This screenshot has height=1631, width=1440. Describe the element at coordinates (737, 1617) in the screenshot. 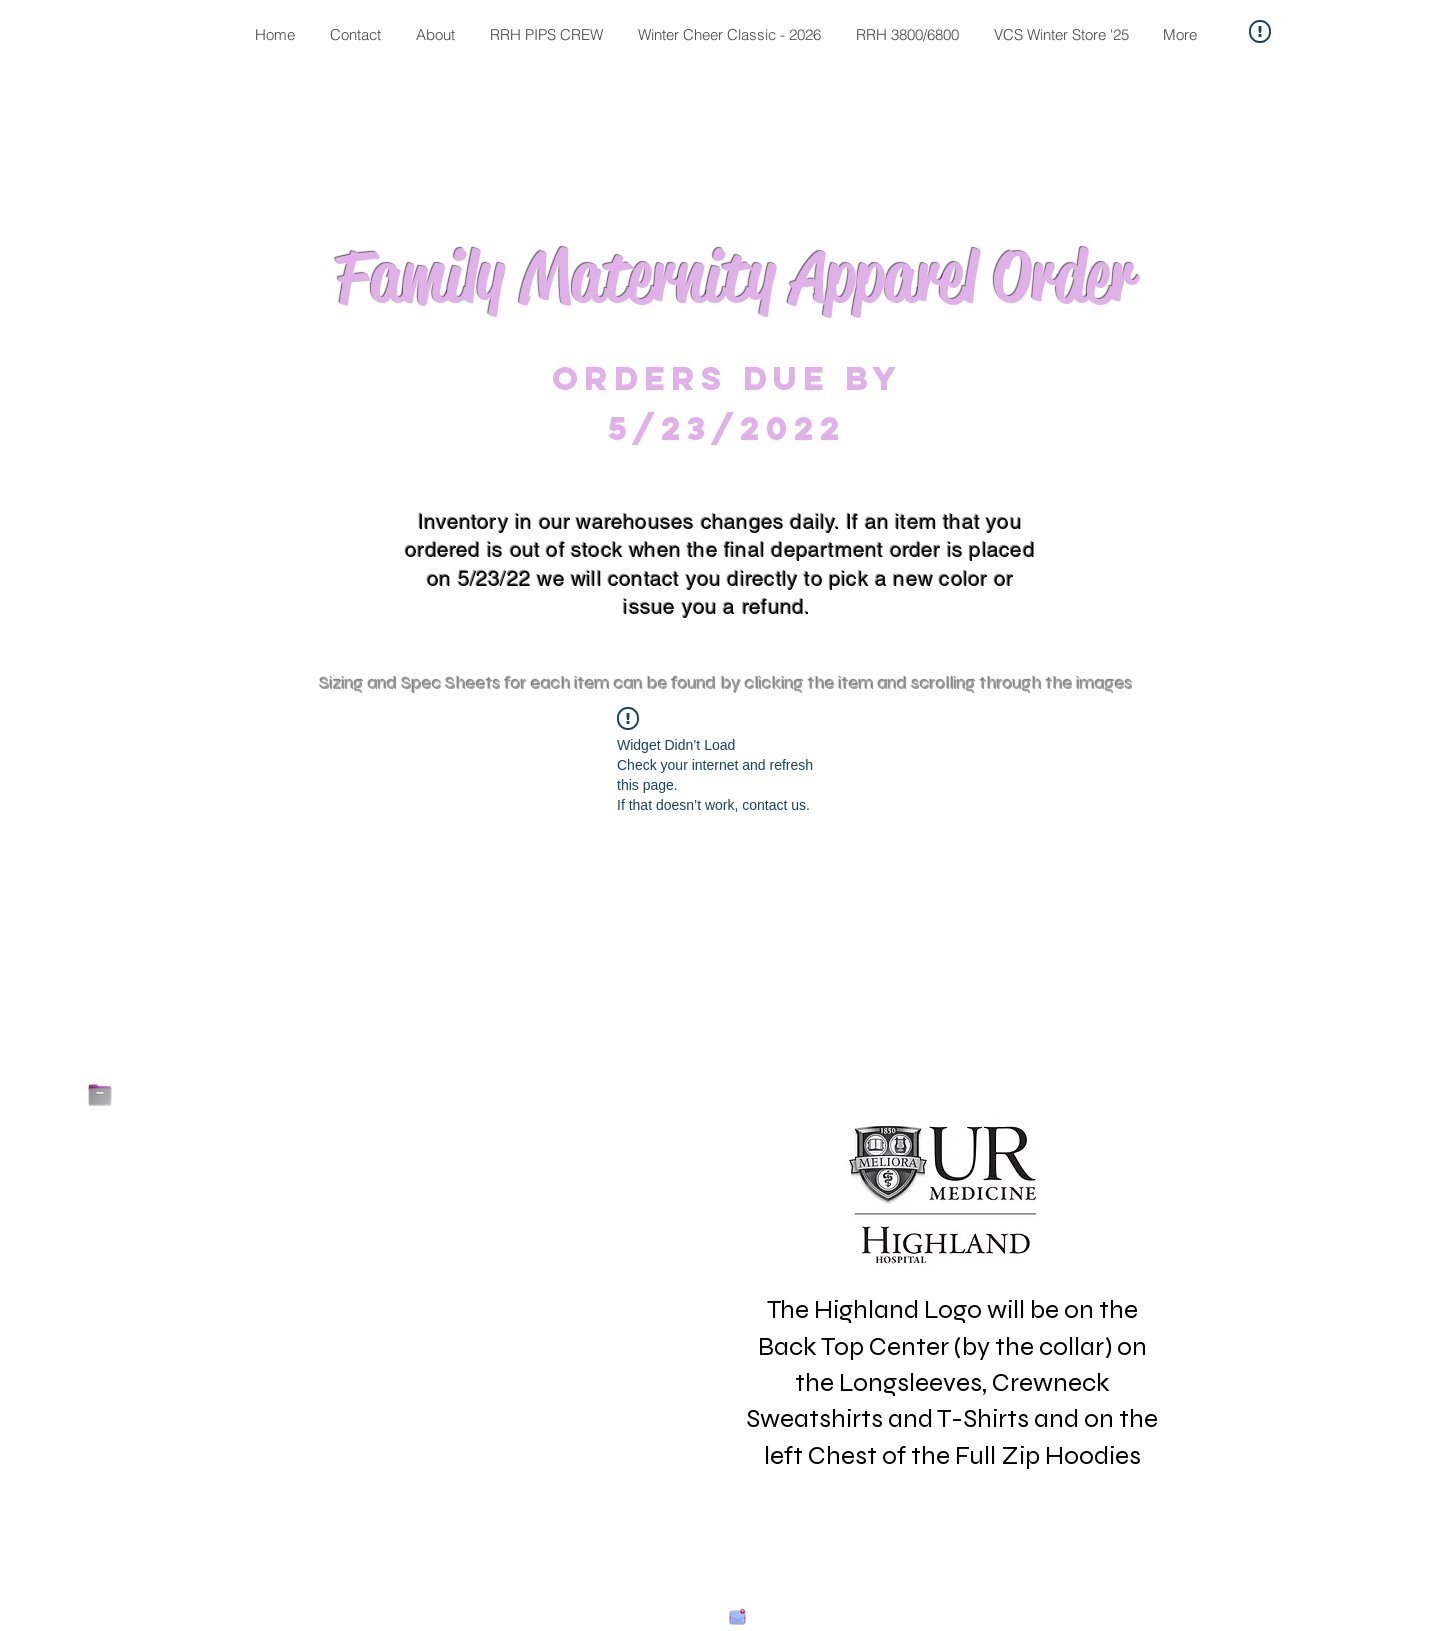

I see `send an email message` at that location.